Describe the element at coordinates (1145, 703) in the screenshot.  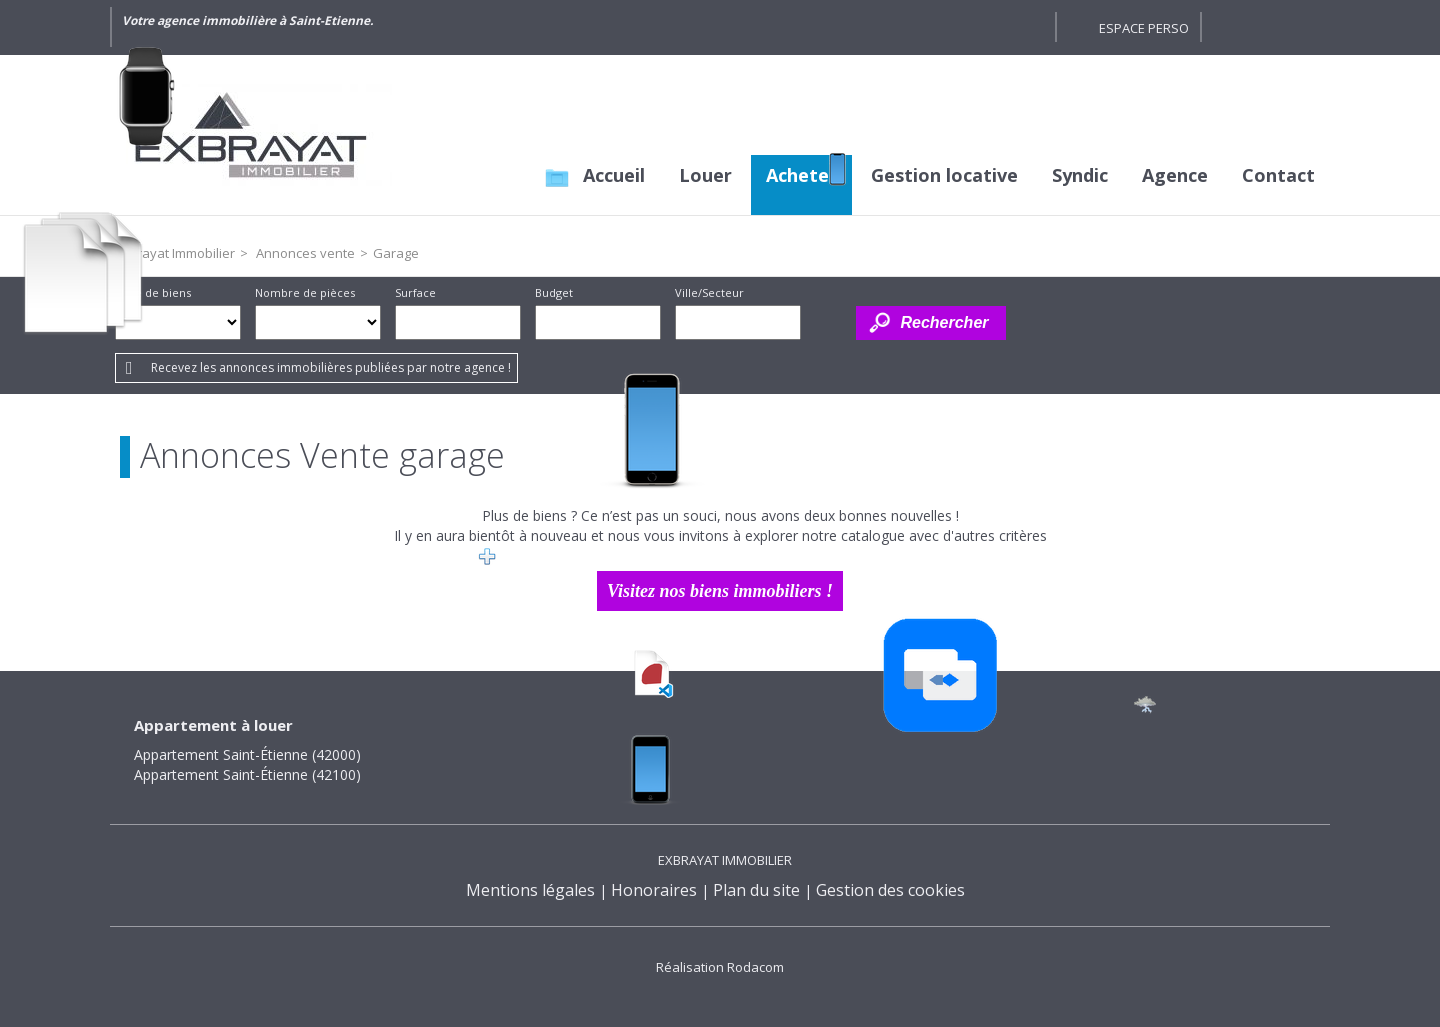
I see `indicates stormy weather conditions` at that location.